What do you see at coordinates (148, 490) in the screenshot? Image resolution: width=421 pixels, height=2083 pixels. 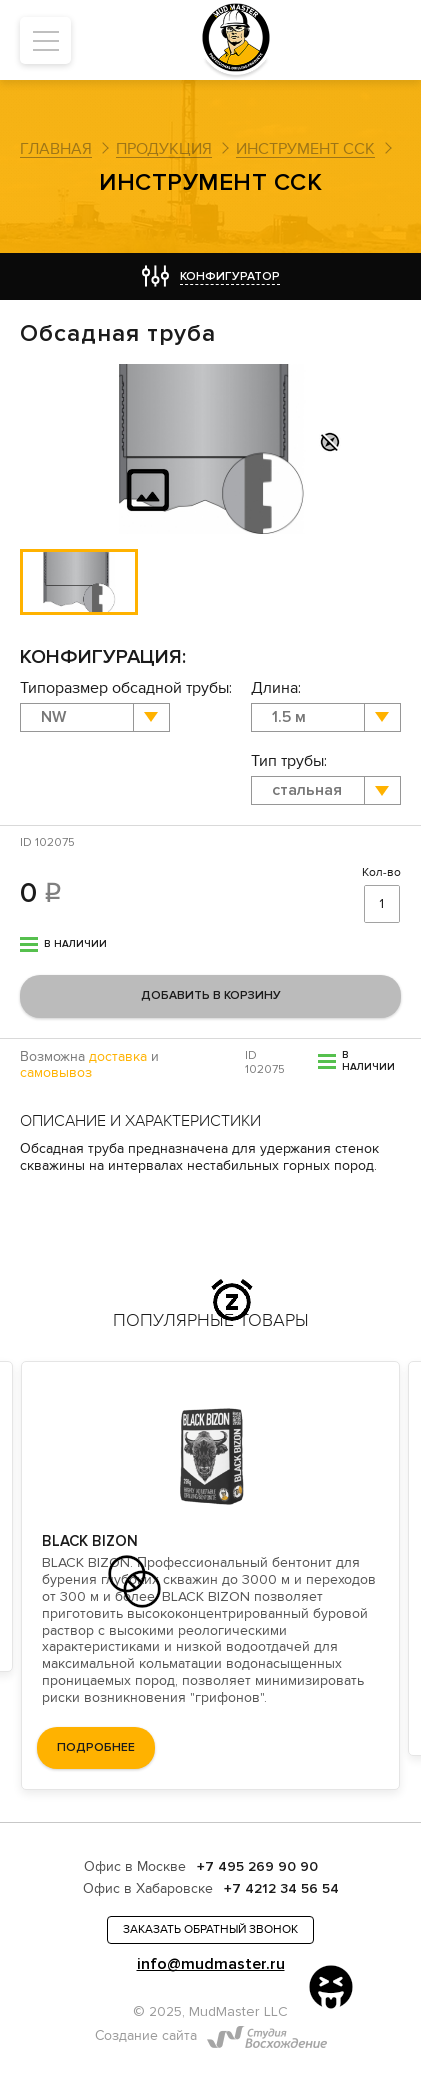 I see `view original image without cropping` at bounding box center [148, 490].